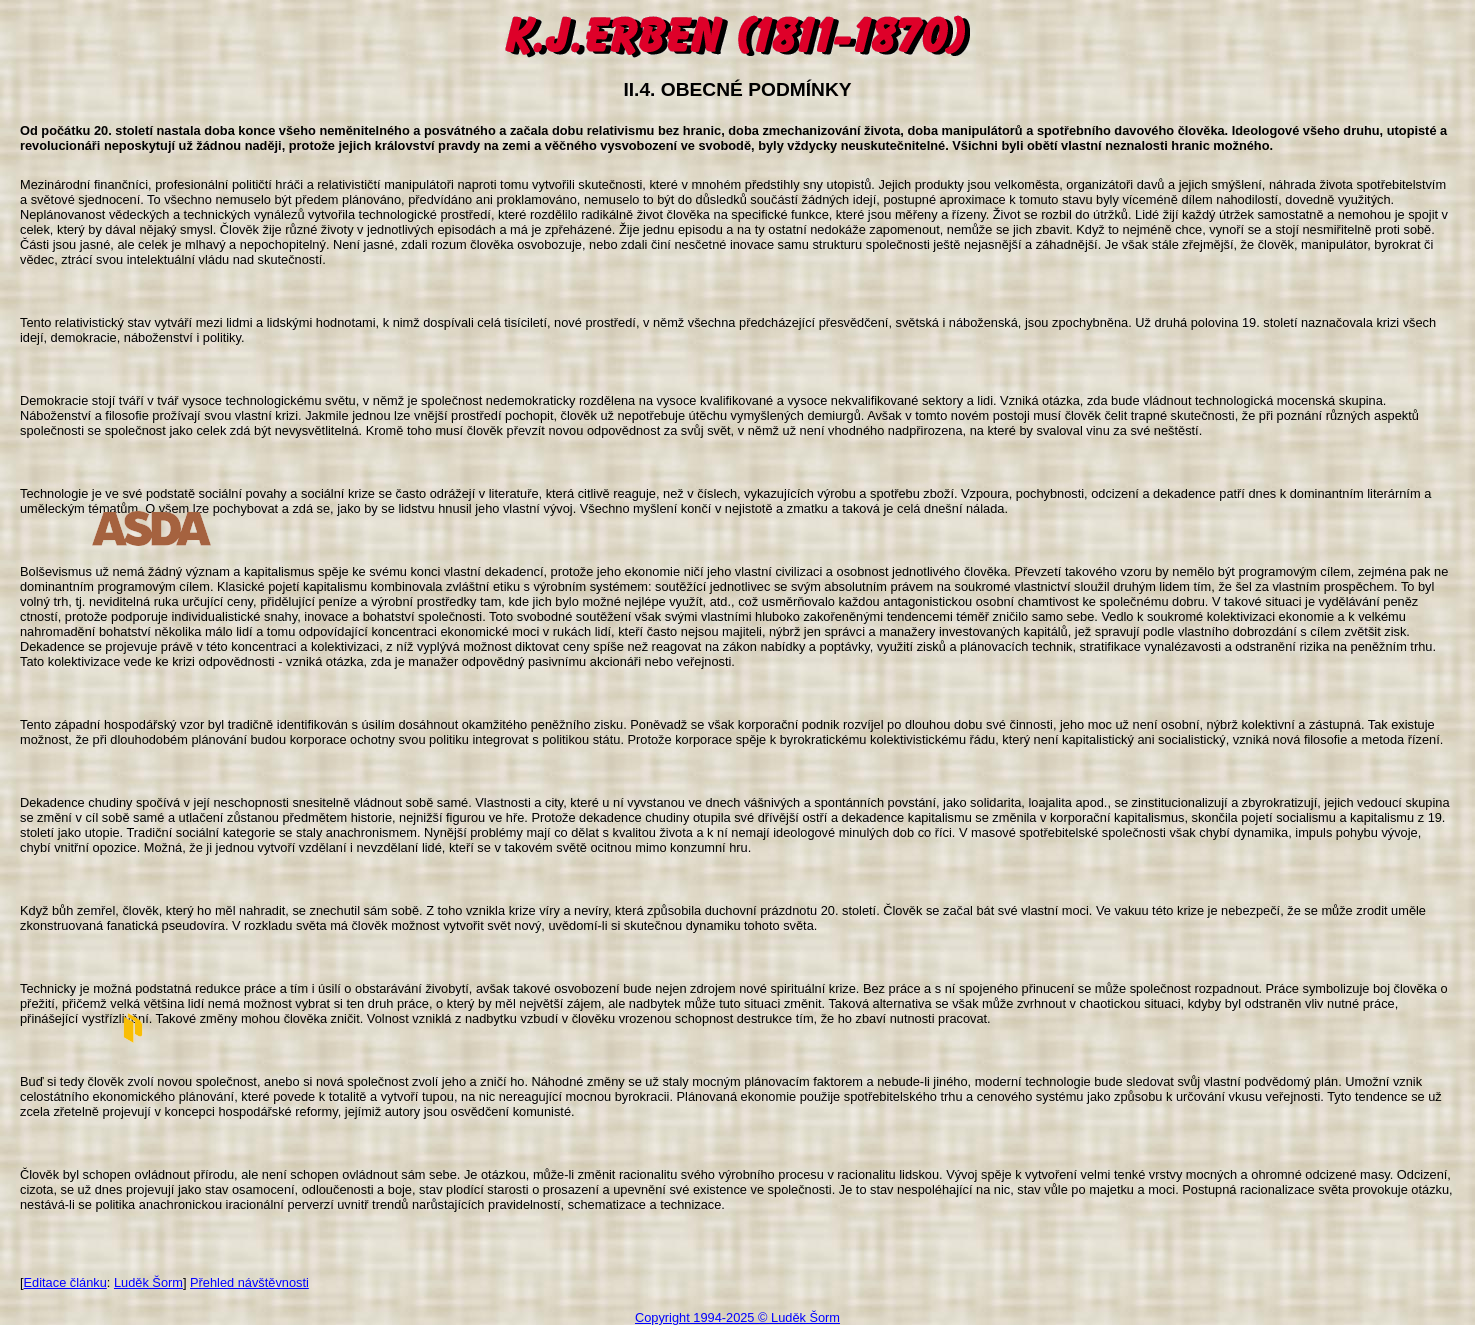 The image size is (1475, 1325). Describe the element at coordinates (133, 1028) in the screenshot. I see `HashiCorp Packer application` at that location.